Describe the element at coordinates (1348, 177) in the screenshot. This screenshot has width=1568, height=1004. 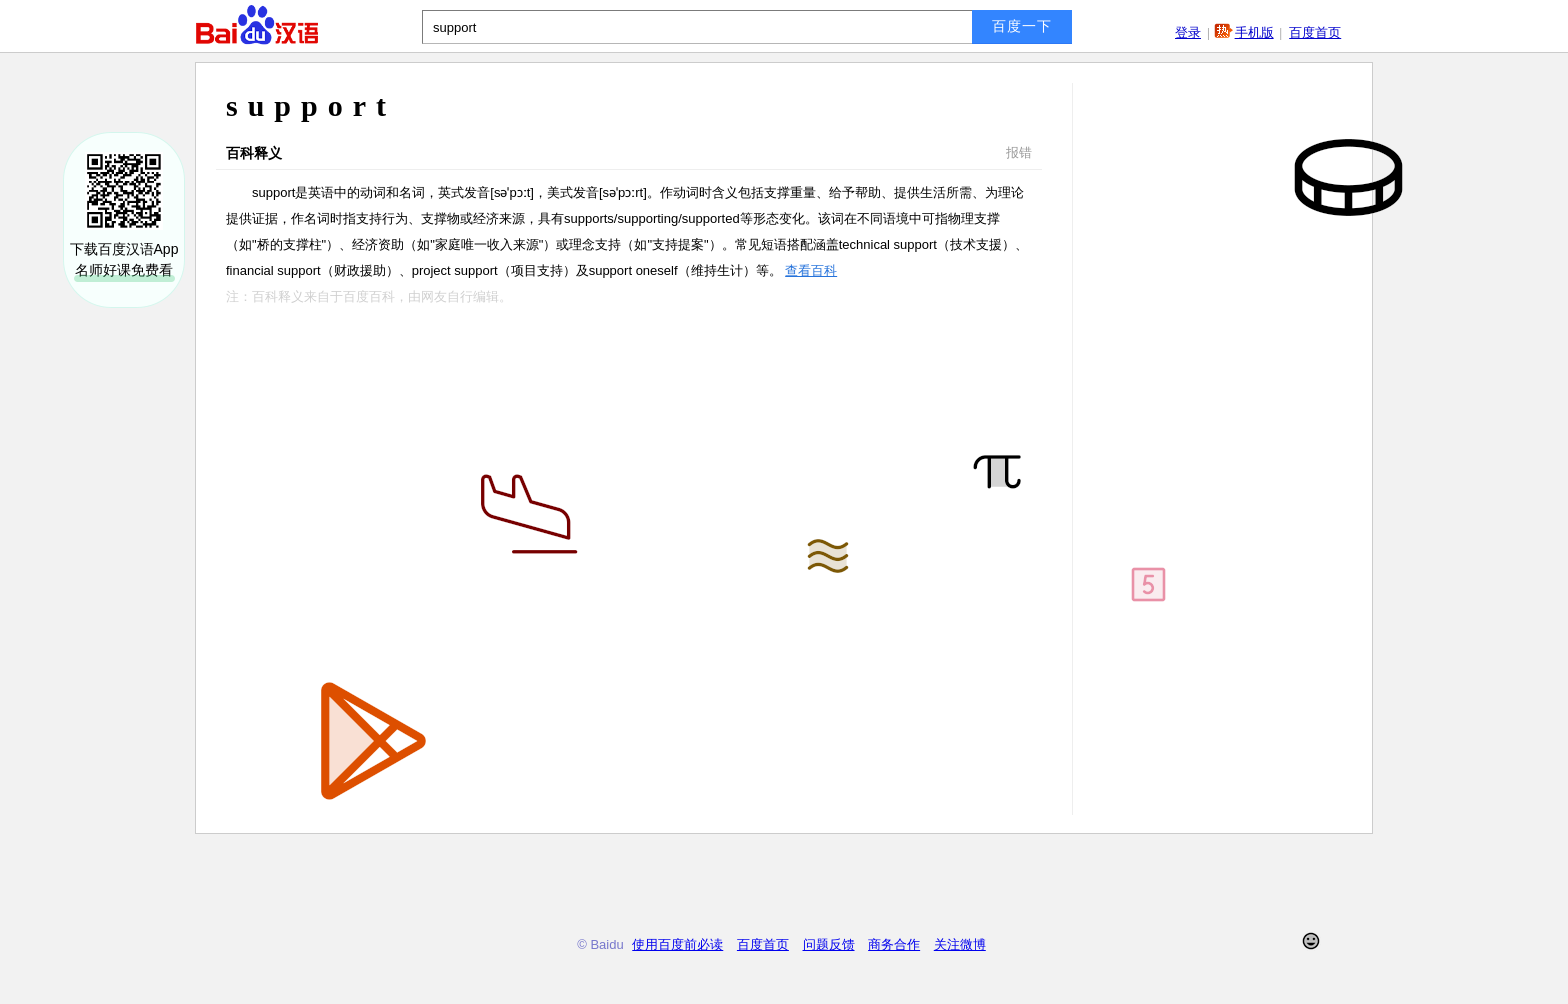
I see `view your coin balance or currency` at that location.